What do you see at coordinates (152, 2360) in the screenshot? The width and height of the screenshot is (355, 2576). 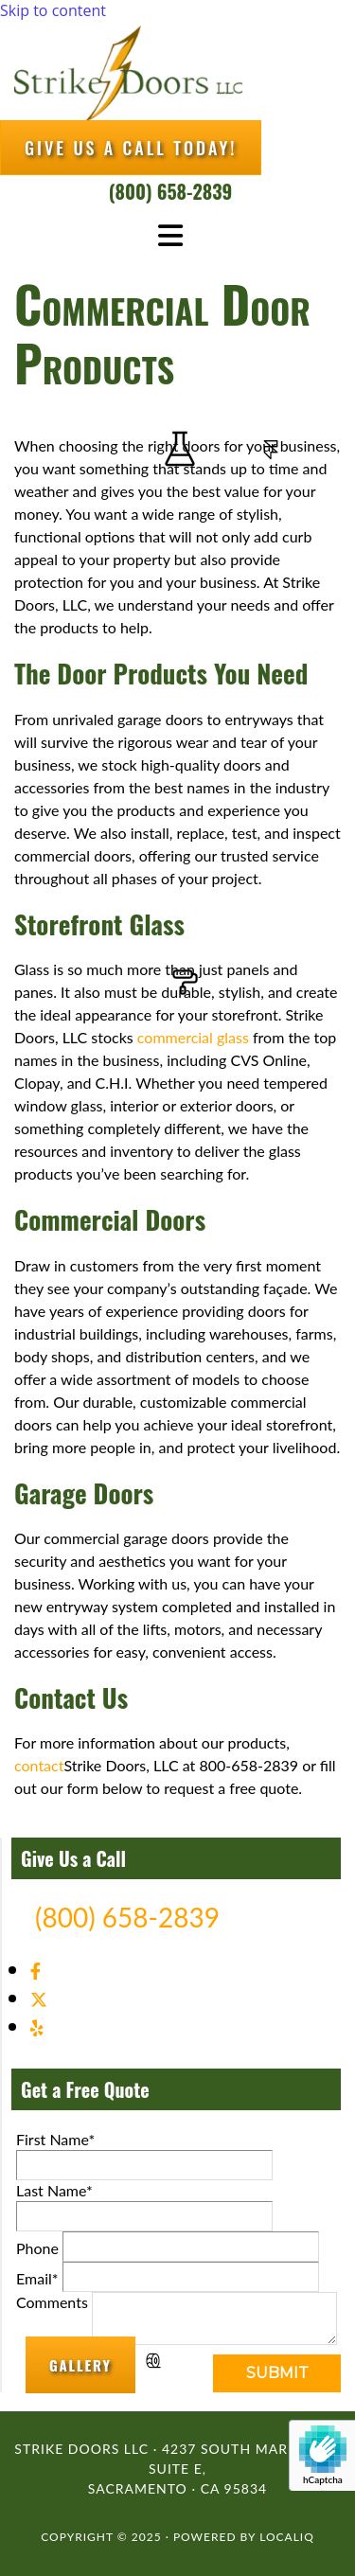 I see `view tire pressure or status` at bounding box center [152, 2360].